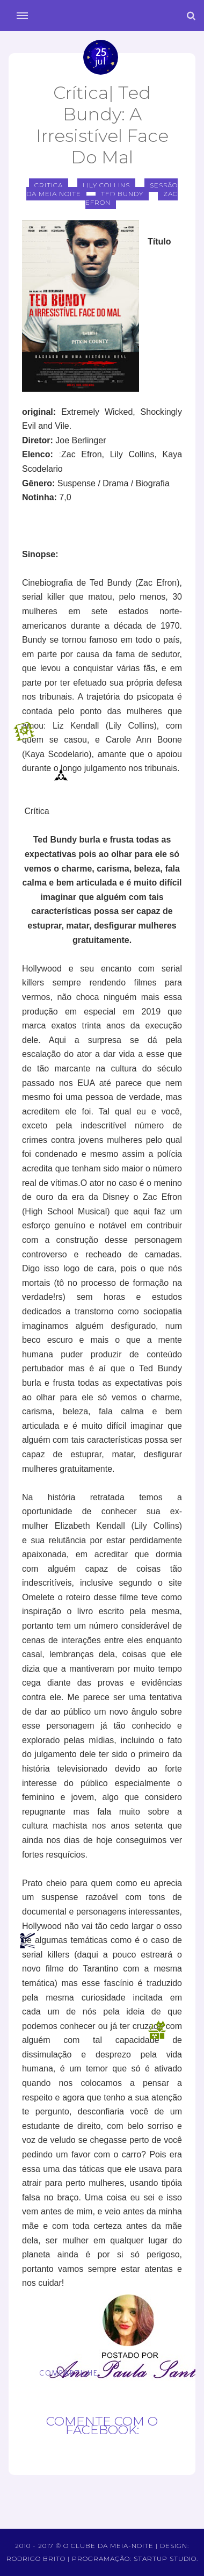 This screenshot has height=2576, width=204. I want to click on indicates a quantum state where the outcome is alive/positive, so click(157, 2030).